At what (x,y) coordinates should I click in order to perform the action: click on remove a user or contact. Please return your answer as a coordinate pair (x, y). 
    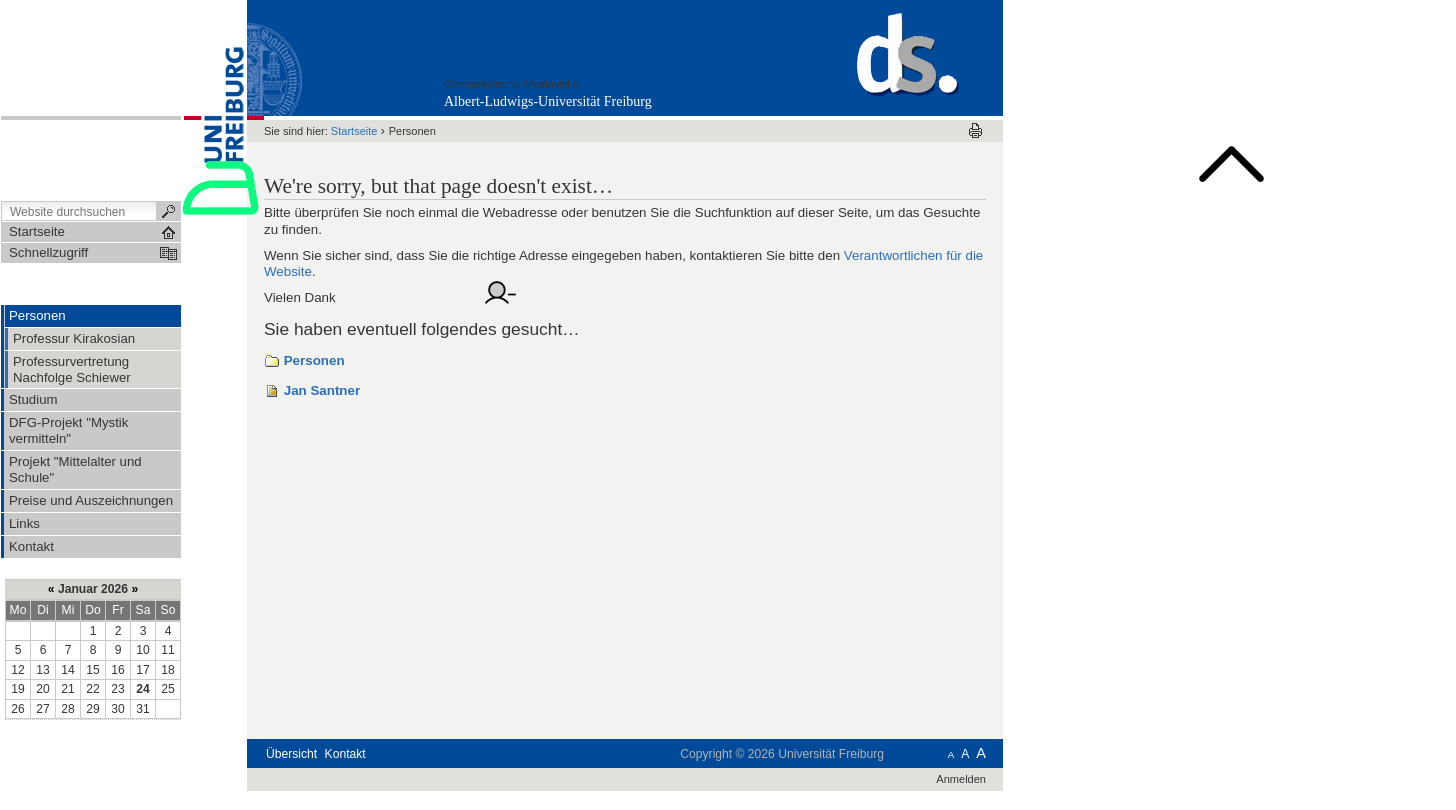
    Looking at the image, I should click on (499, 293).